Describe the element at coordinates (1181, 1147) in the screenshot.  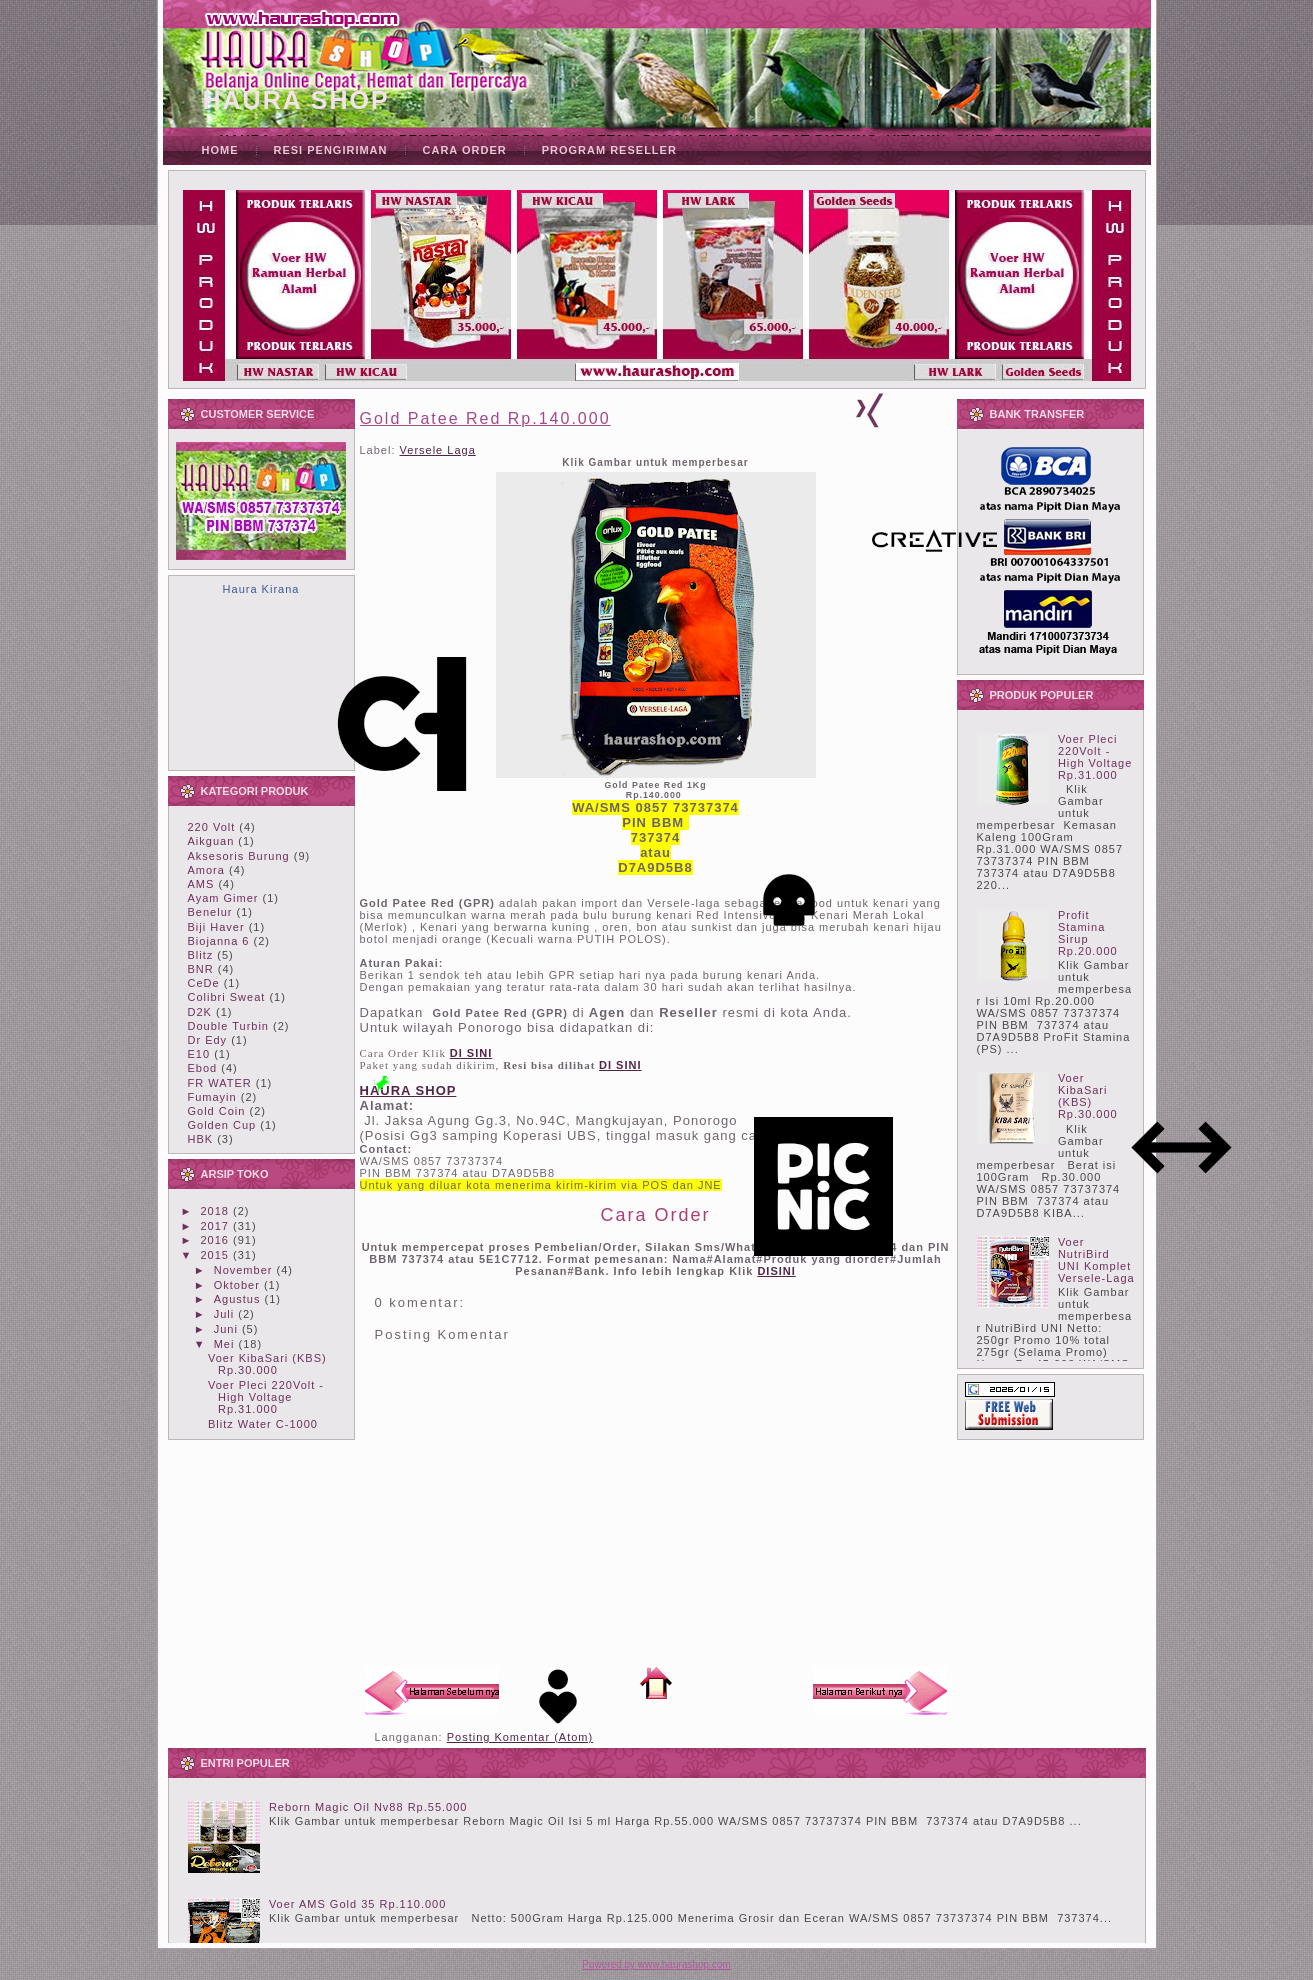
I see `expand content horizontally` at that location.